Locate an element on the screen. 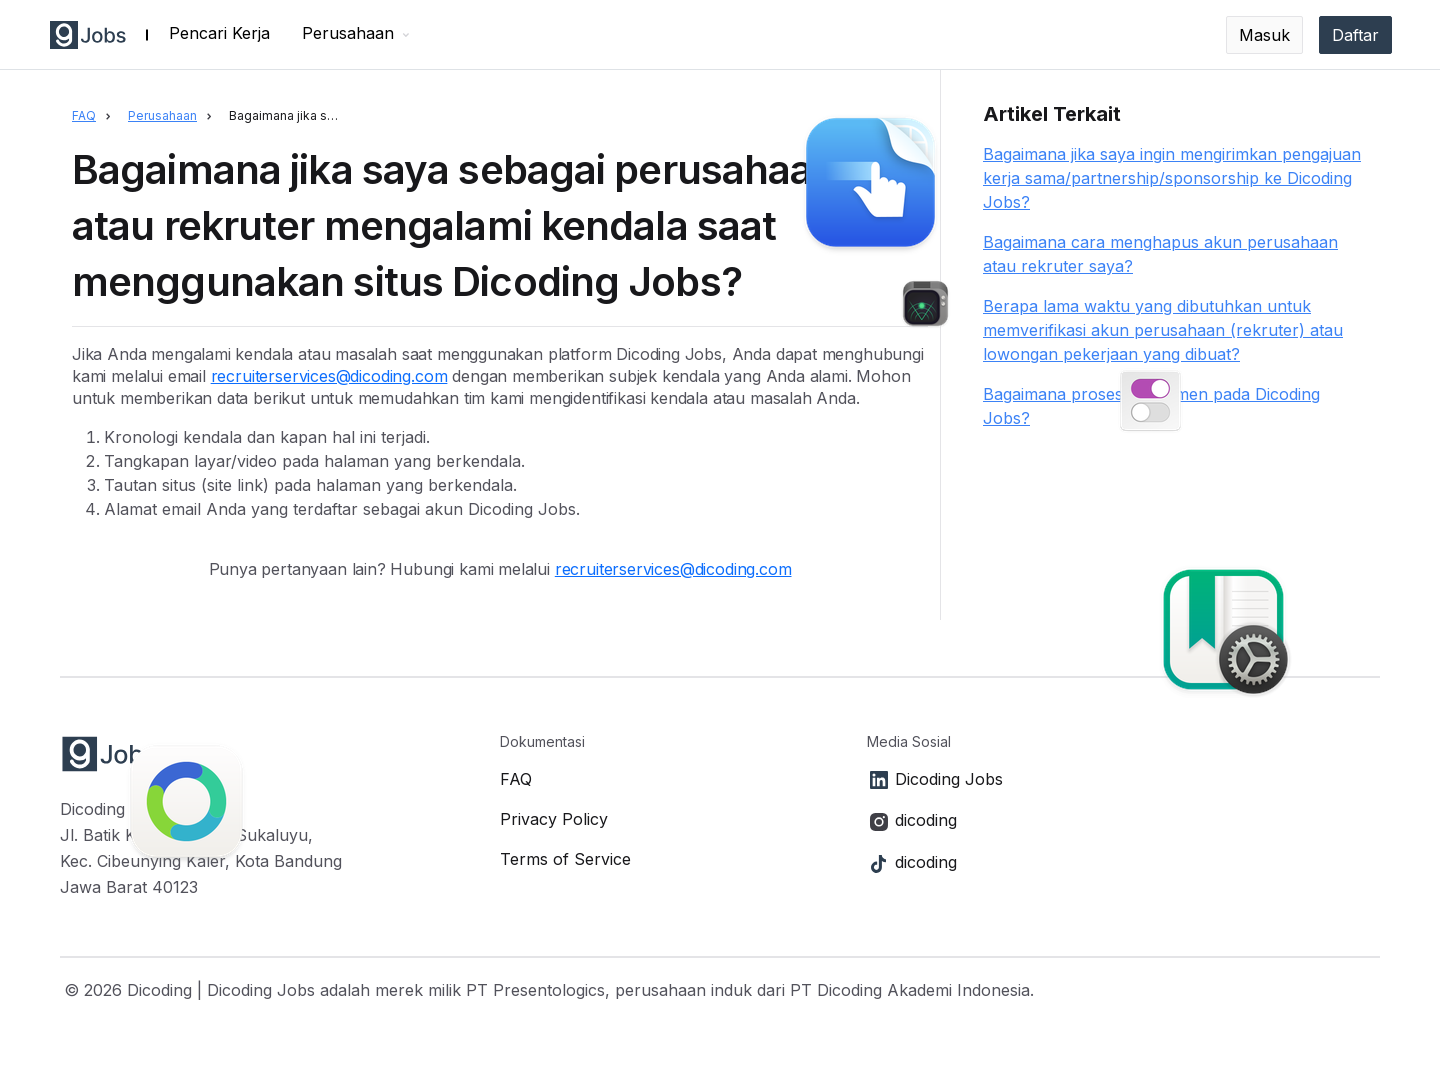 The height and width of the screenshot is (1070, 1440). open libinput gestures configuration app is located at coordinates (870, 182).